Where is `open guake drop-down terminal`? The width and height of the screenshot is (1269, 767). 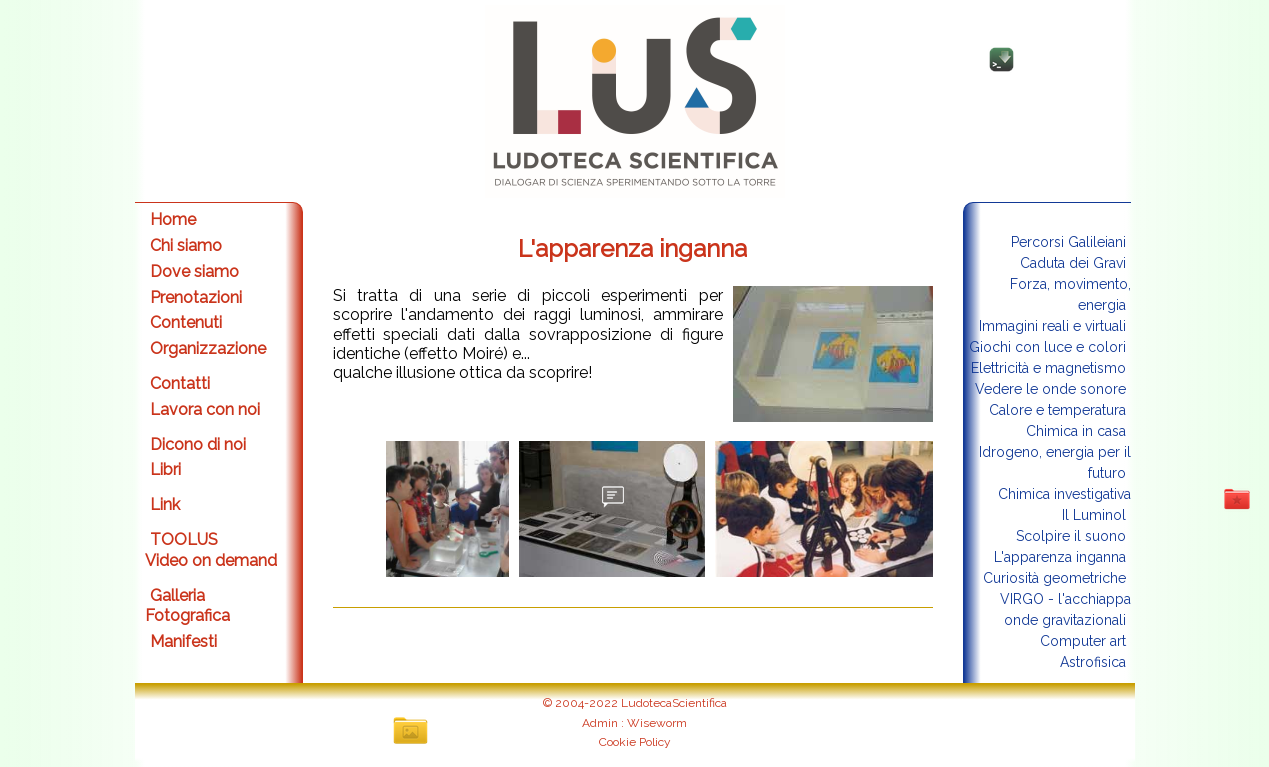 open guake drop-down terminal is located at coordinates (1001, 59).